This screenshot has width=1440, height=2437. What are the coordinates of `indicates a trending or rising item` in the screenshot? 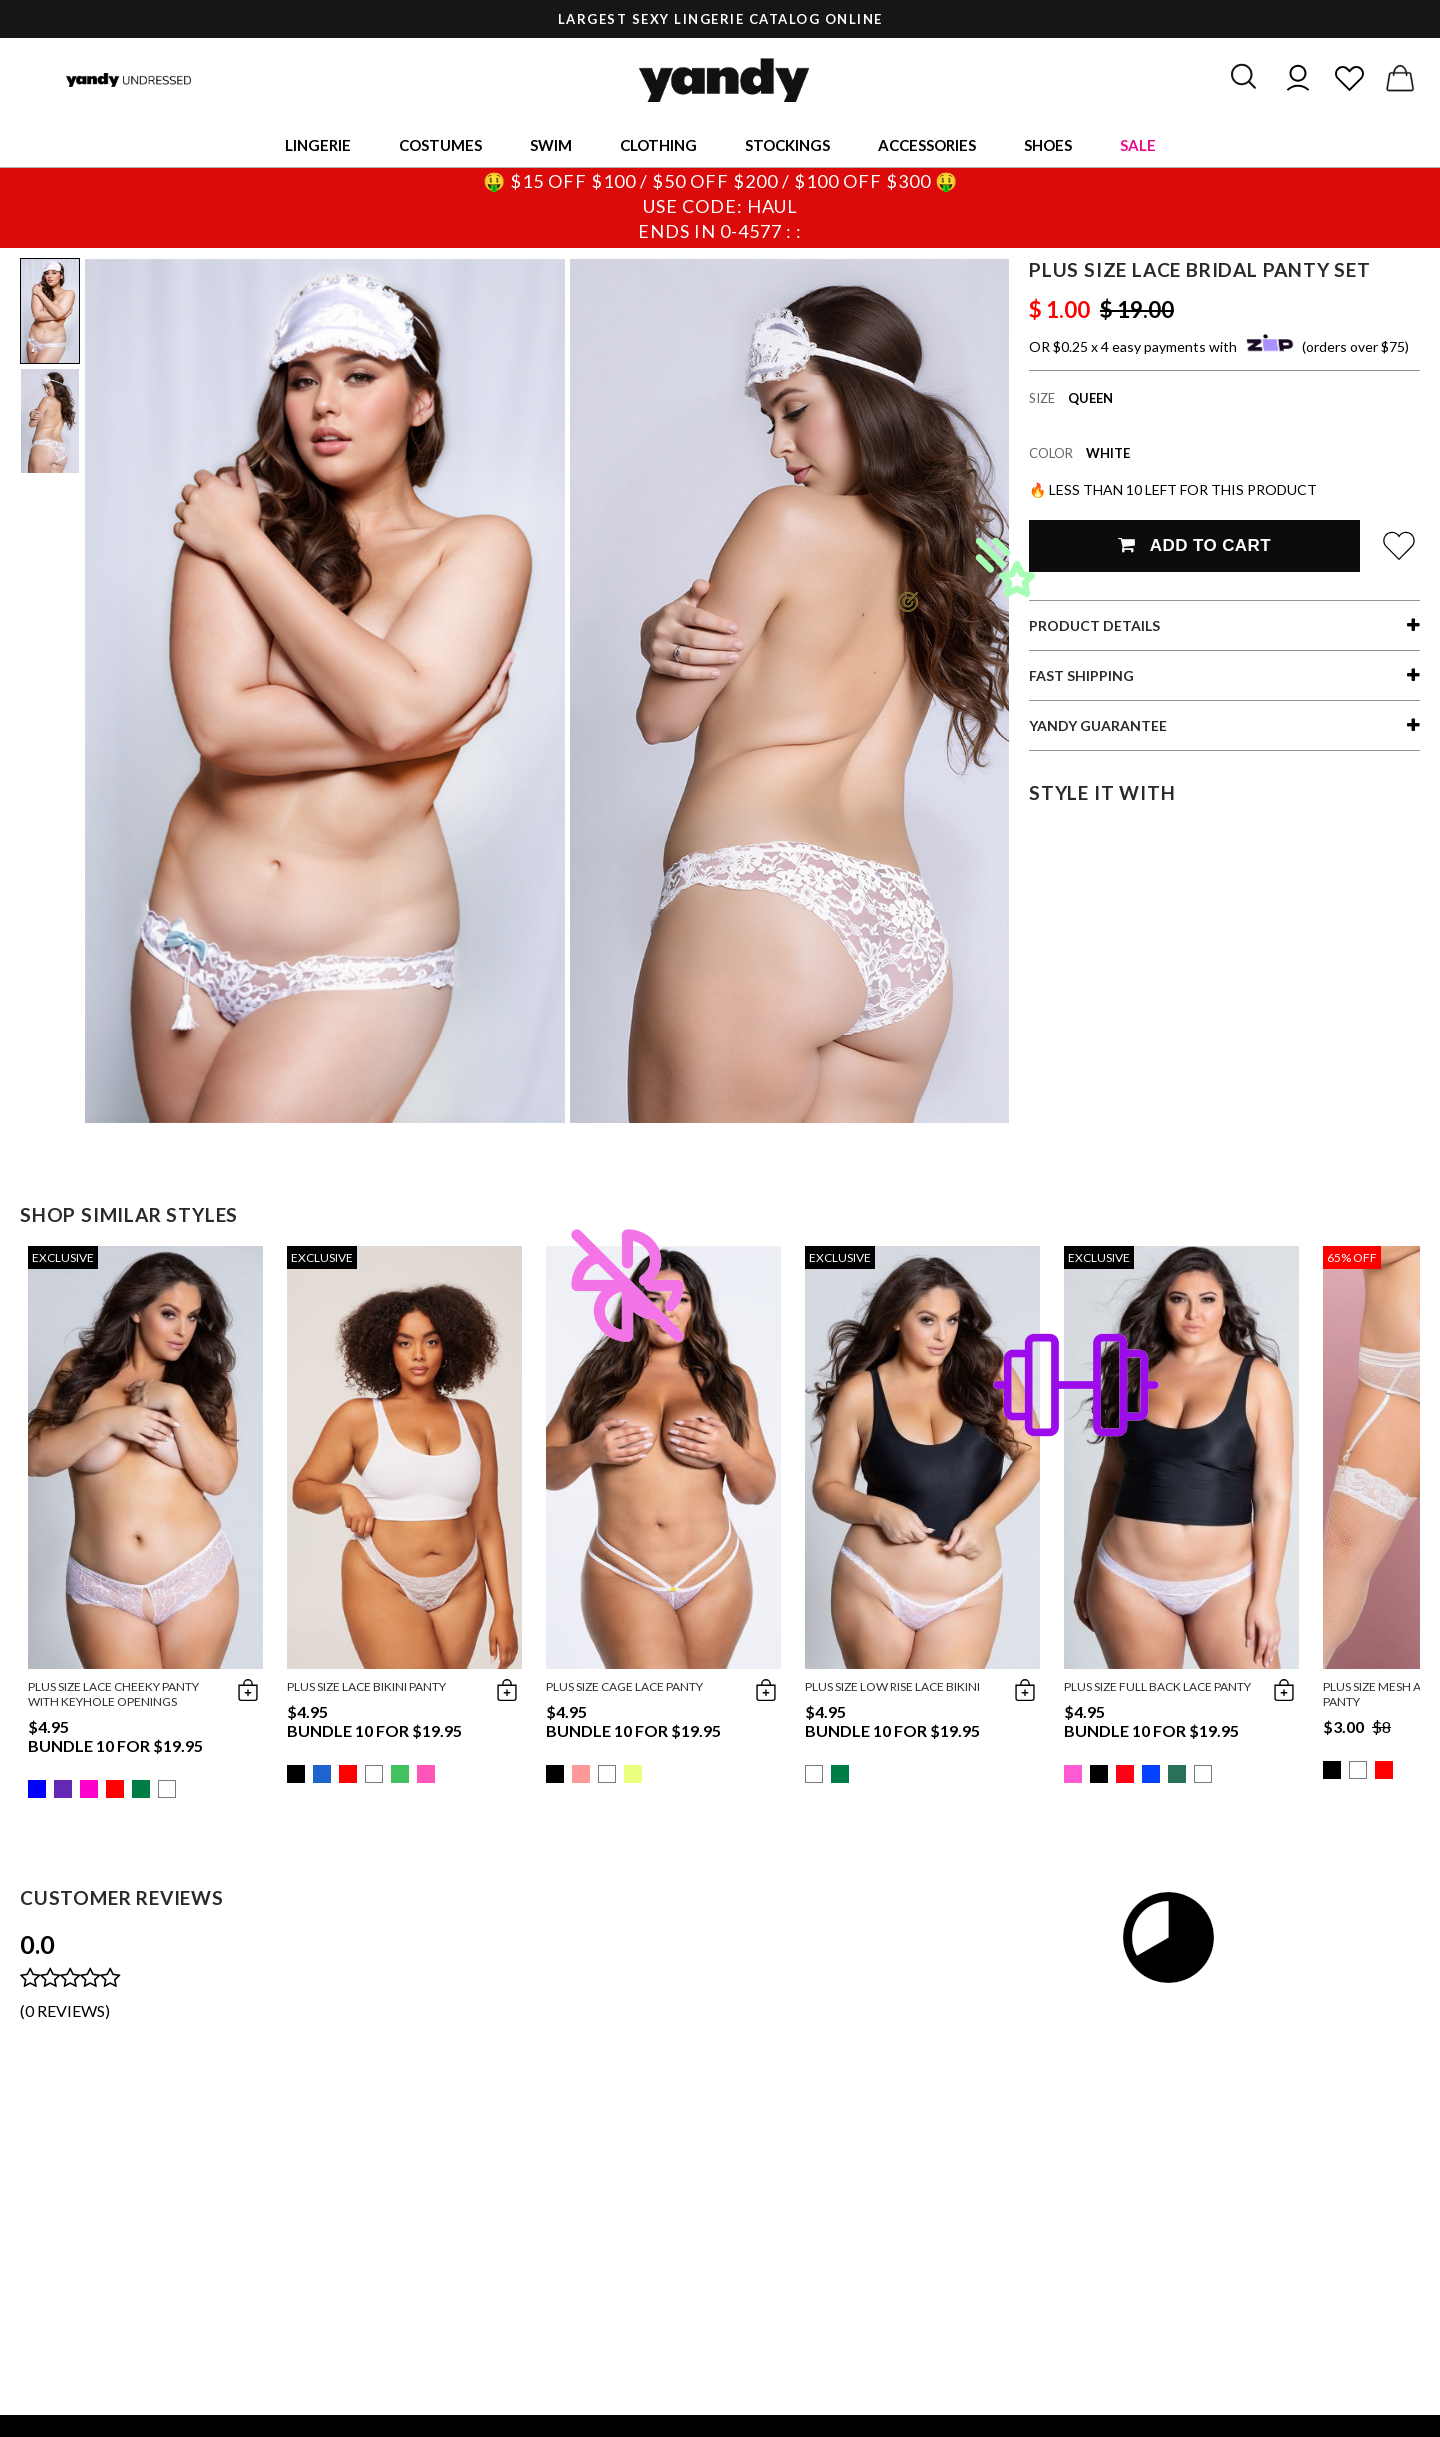 It's located at (1005, 567).